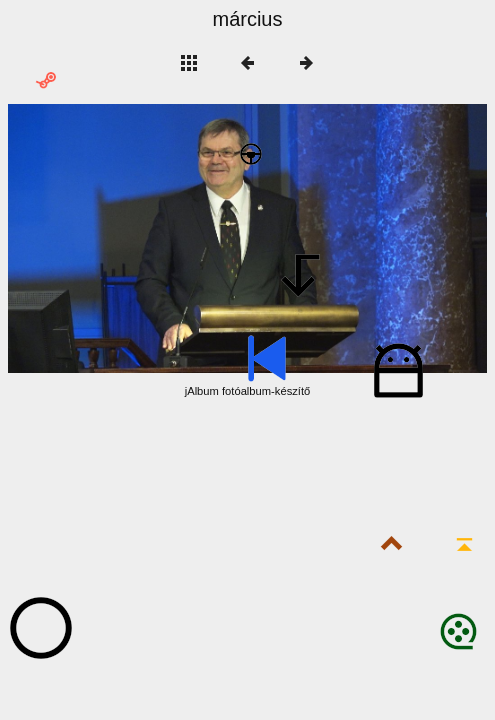 Image resolution: width=495 pixels, height=720 pixels. What do you see at coordinates (398, 370) in the screenshot?
I see `android operating system logo` at bounding box center [398, 370].